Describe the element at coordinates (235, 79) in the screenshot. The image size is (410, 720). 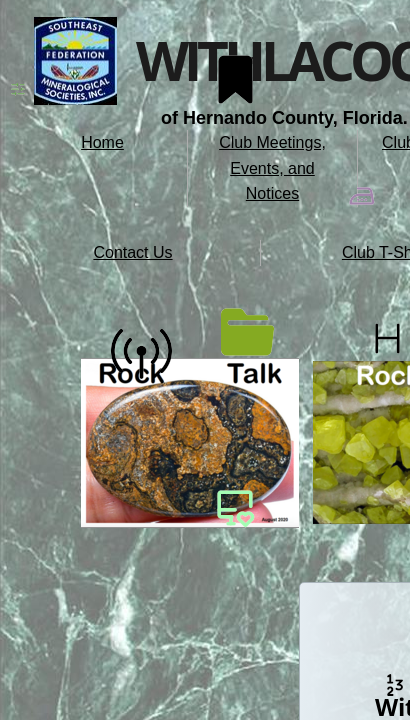
I see `indicates a saved or bookmarked item` at that location.